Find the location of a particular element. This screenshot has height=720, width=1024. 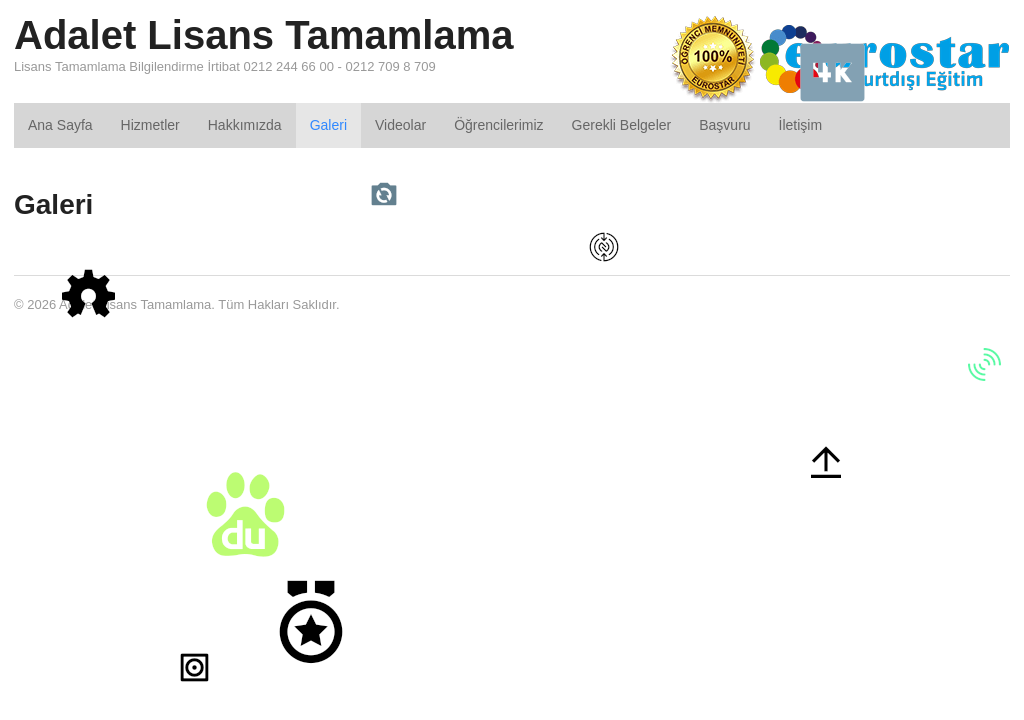

open source hardware logo is located at coordinates (88, 293).